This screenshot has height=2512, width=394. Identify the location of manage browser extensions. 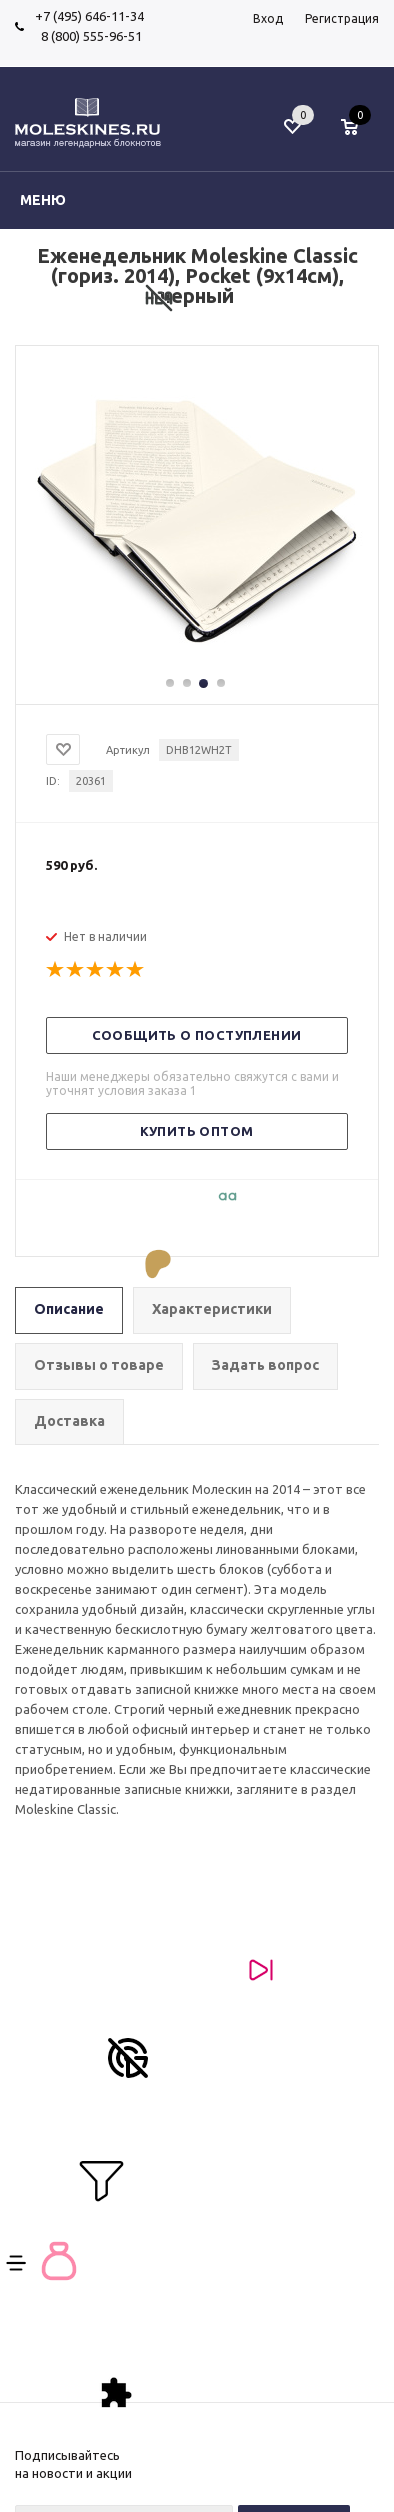
(116, 2393).